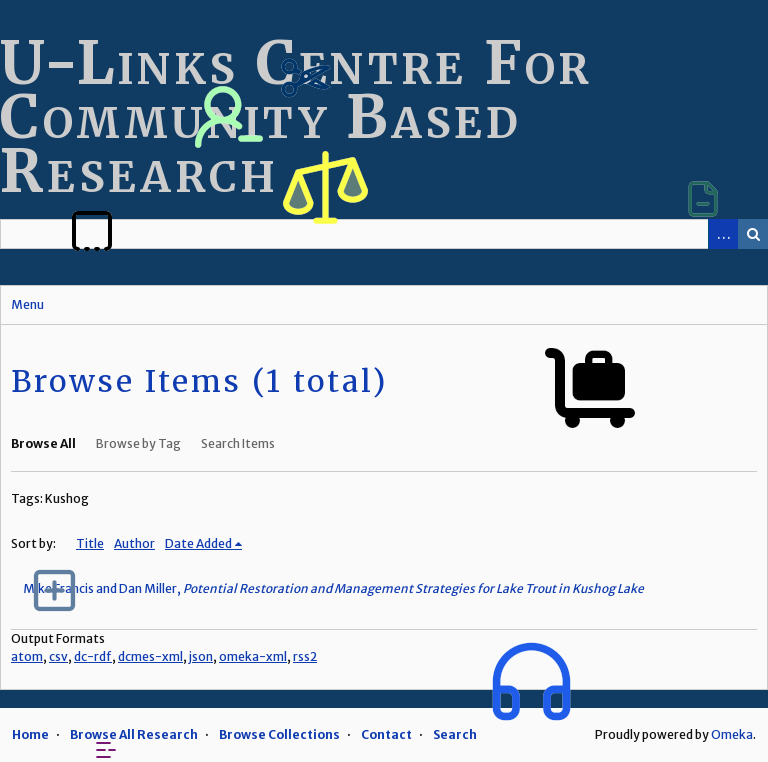 The width and height of the screenshot is (768, 762). I want to click on listen to audio or music, so click(531, 681).